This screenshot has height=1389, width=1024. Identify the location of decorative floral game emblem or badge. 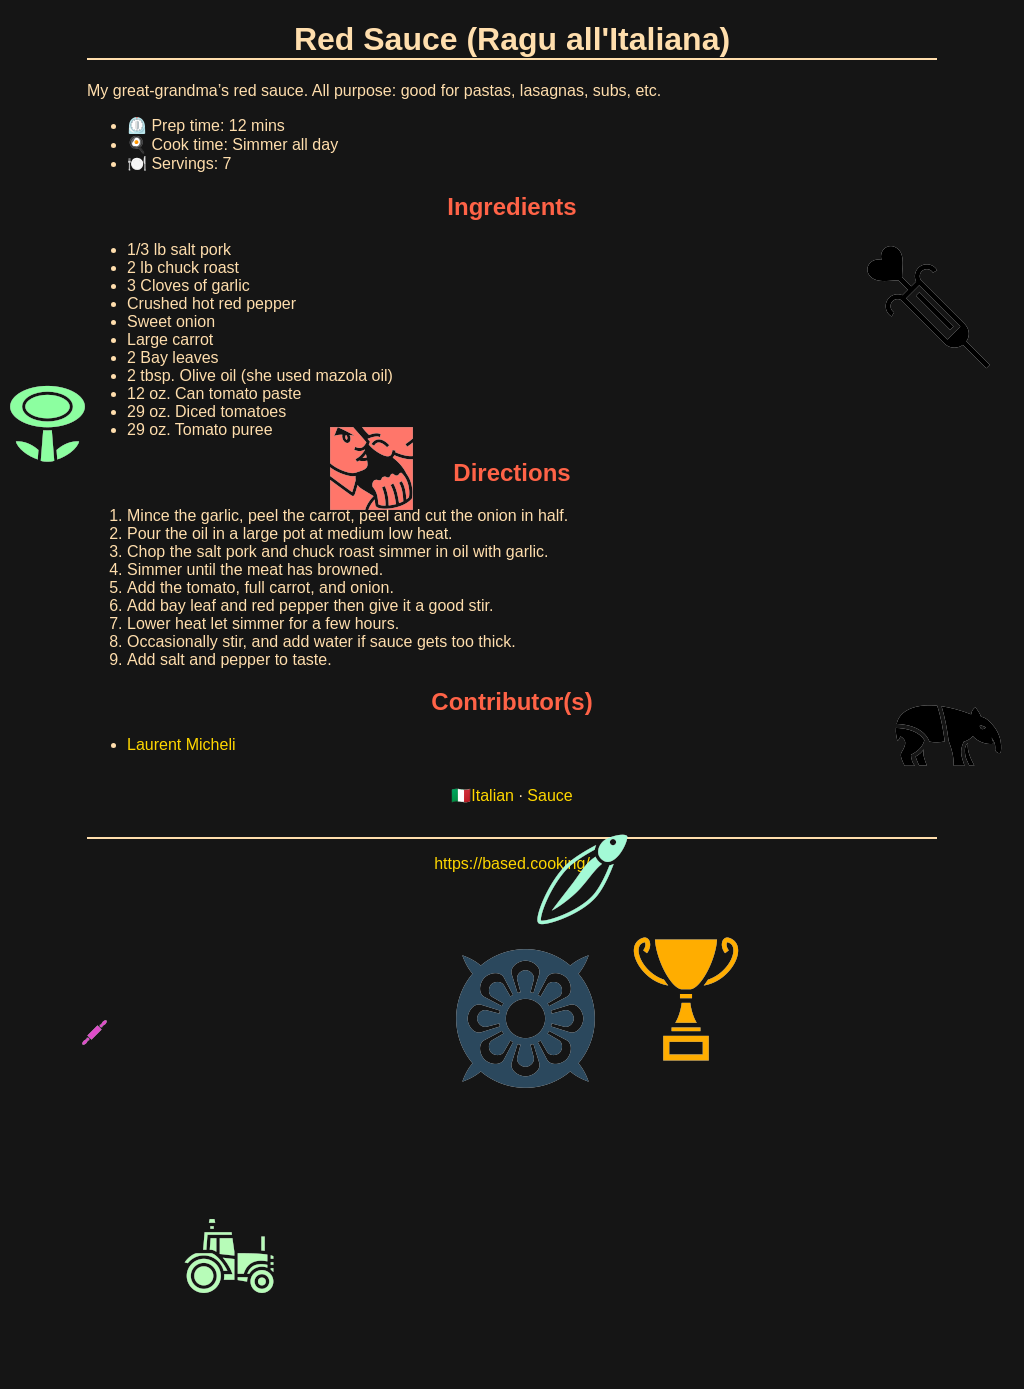
(525, 1018).